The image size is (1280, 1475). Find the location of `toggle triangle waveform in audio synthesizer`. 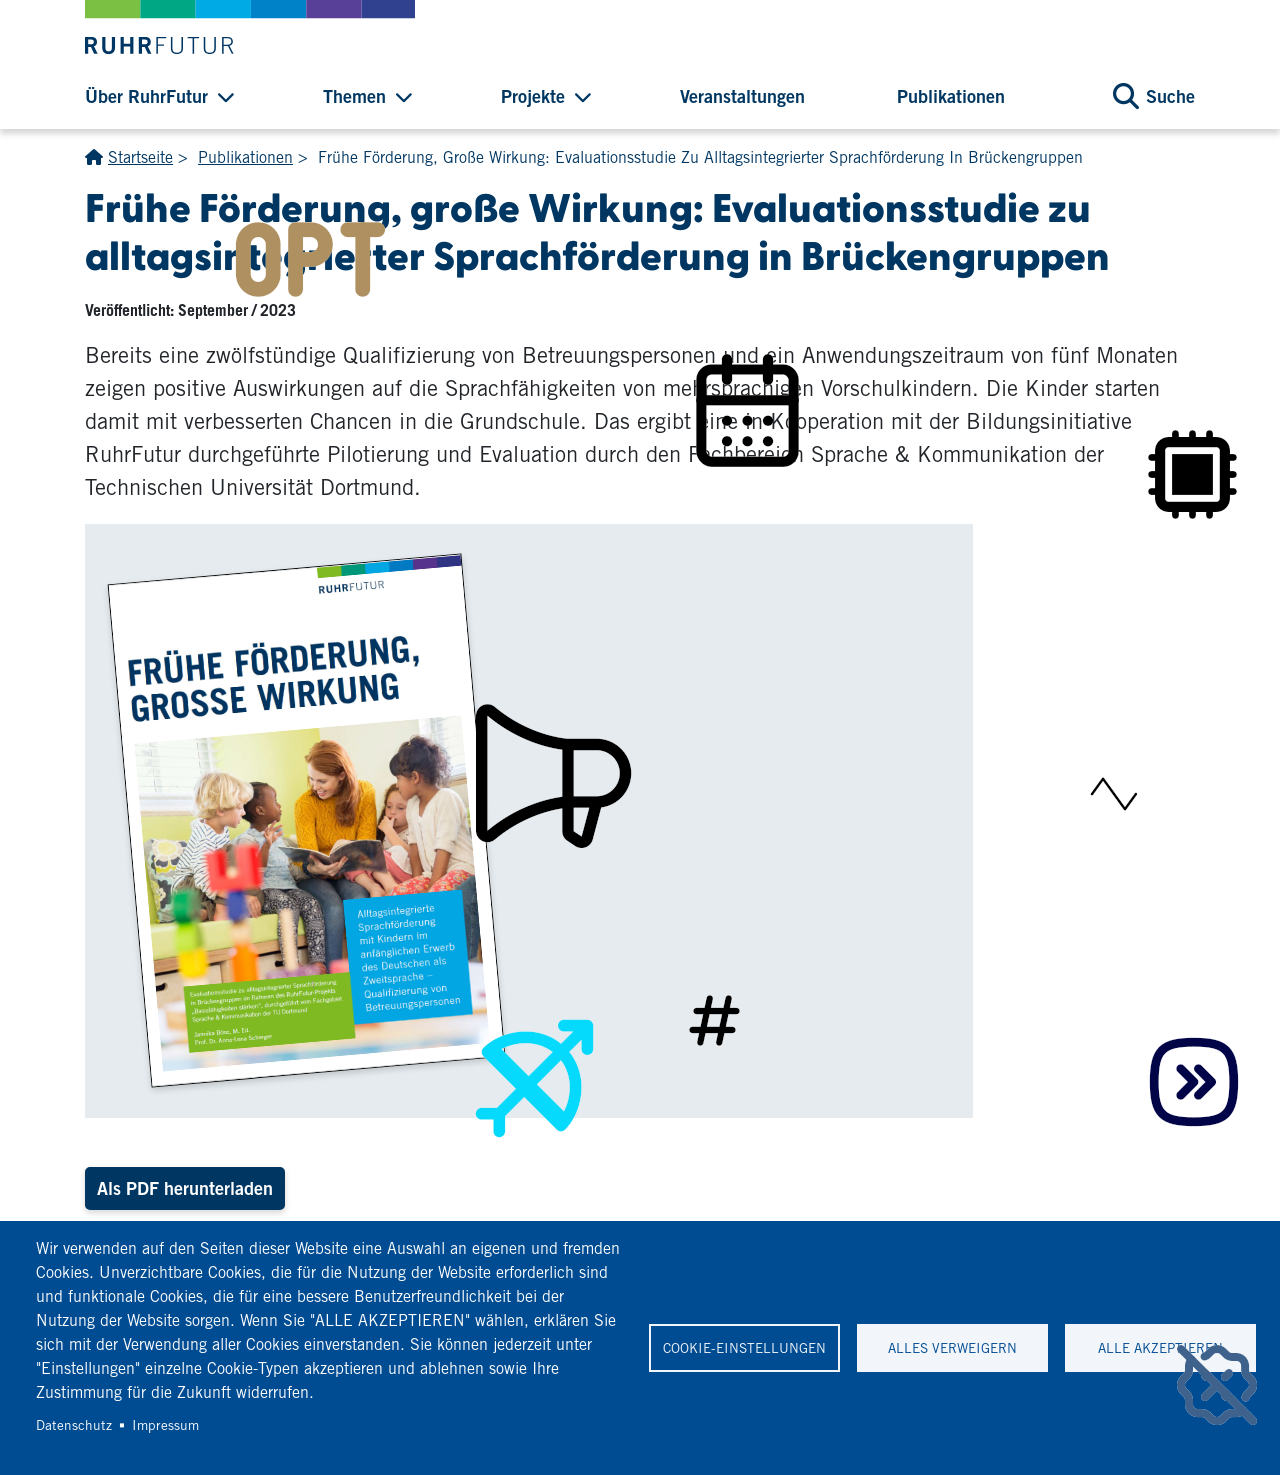

toggle triangle waveform in audio synthesizer is located at coordinates (1114, 794).